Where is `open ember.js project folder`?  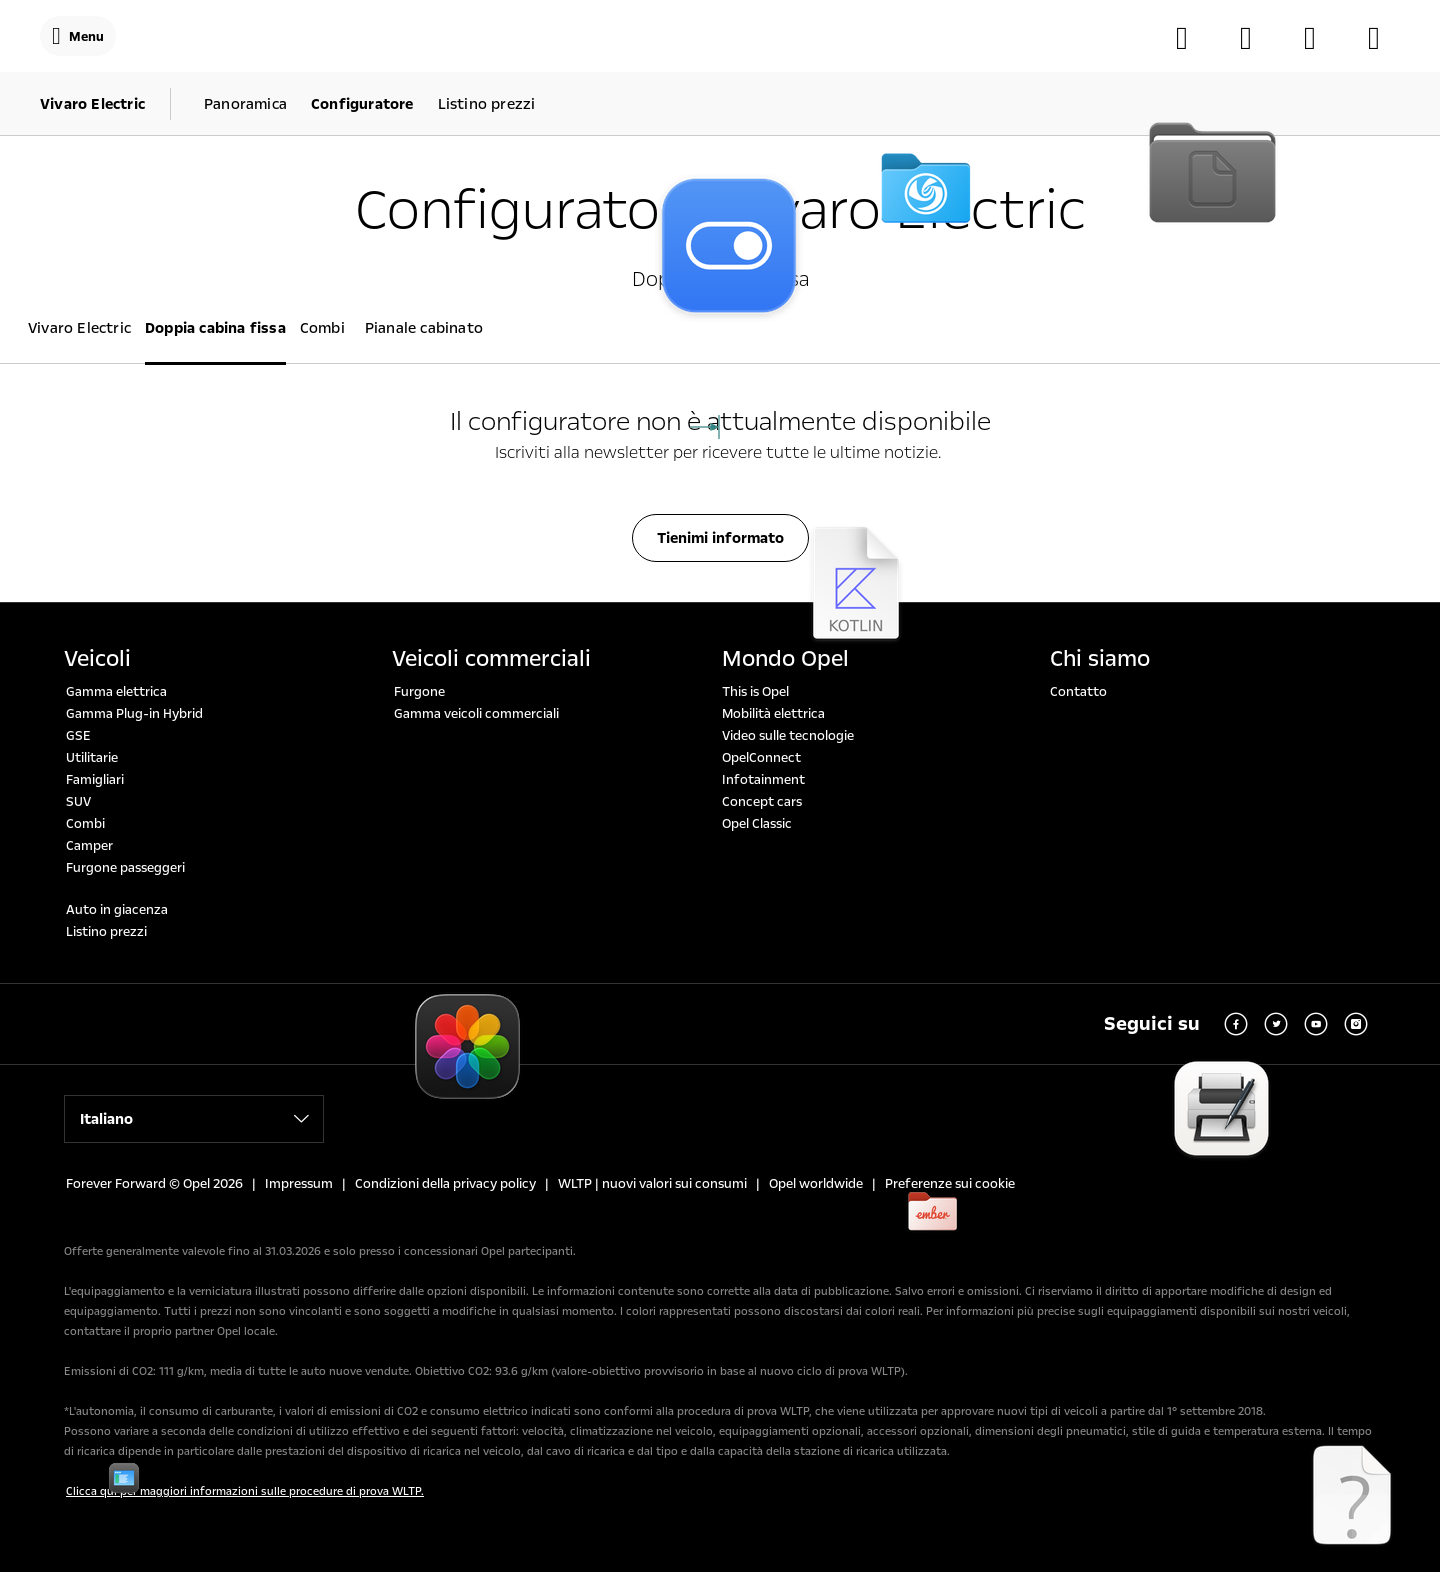 open ember.js project folder is located at coordinates (932, 1212).